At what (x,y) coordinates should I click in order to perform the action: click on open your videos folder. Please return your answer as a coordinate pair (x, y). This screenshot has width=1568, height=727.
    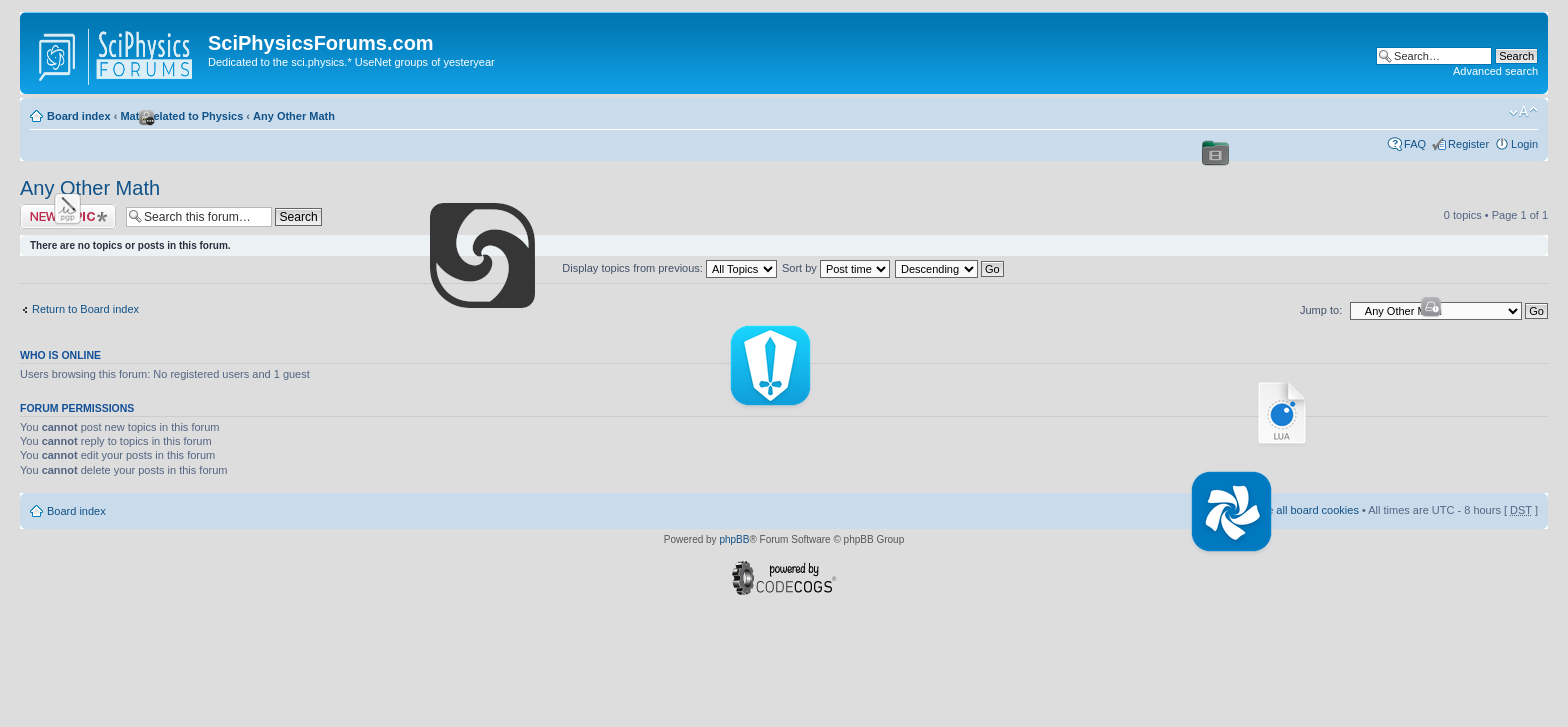
    Looking at the image, I should click on (1215, 152).